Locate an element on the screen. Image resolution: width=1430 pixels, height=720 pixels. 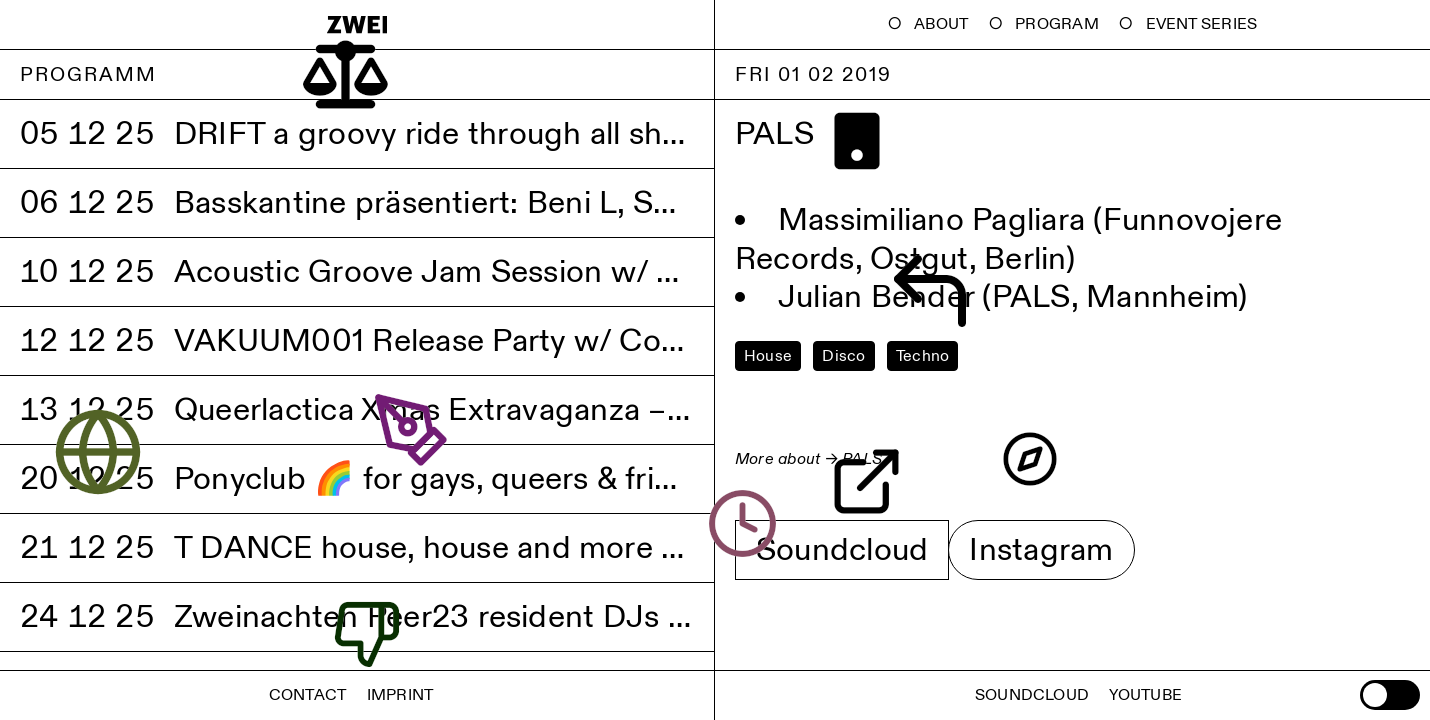
go back to the previous screen is located at coordinates (930, 291).